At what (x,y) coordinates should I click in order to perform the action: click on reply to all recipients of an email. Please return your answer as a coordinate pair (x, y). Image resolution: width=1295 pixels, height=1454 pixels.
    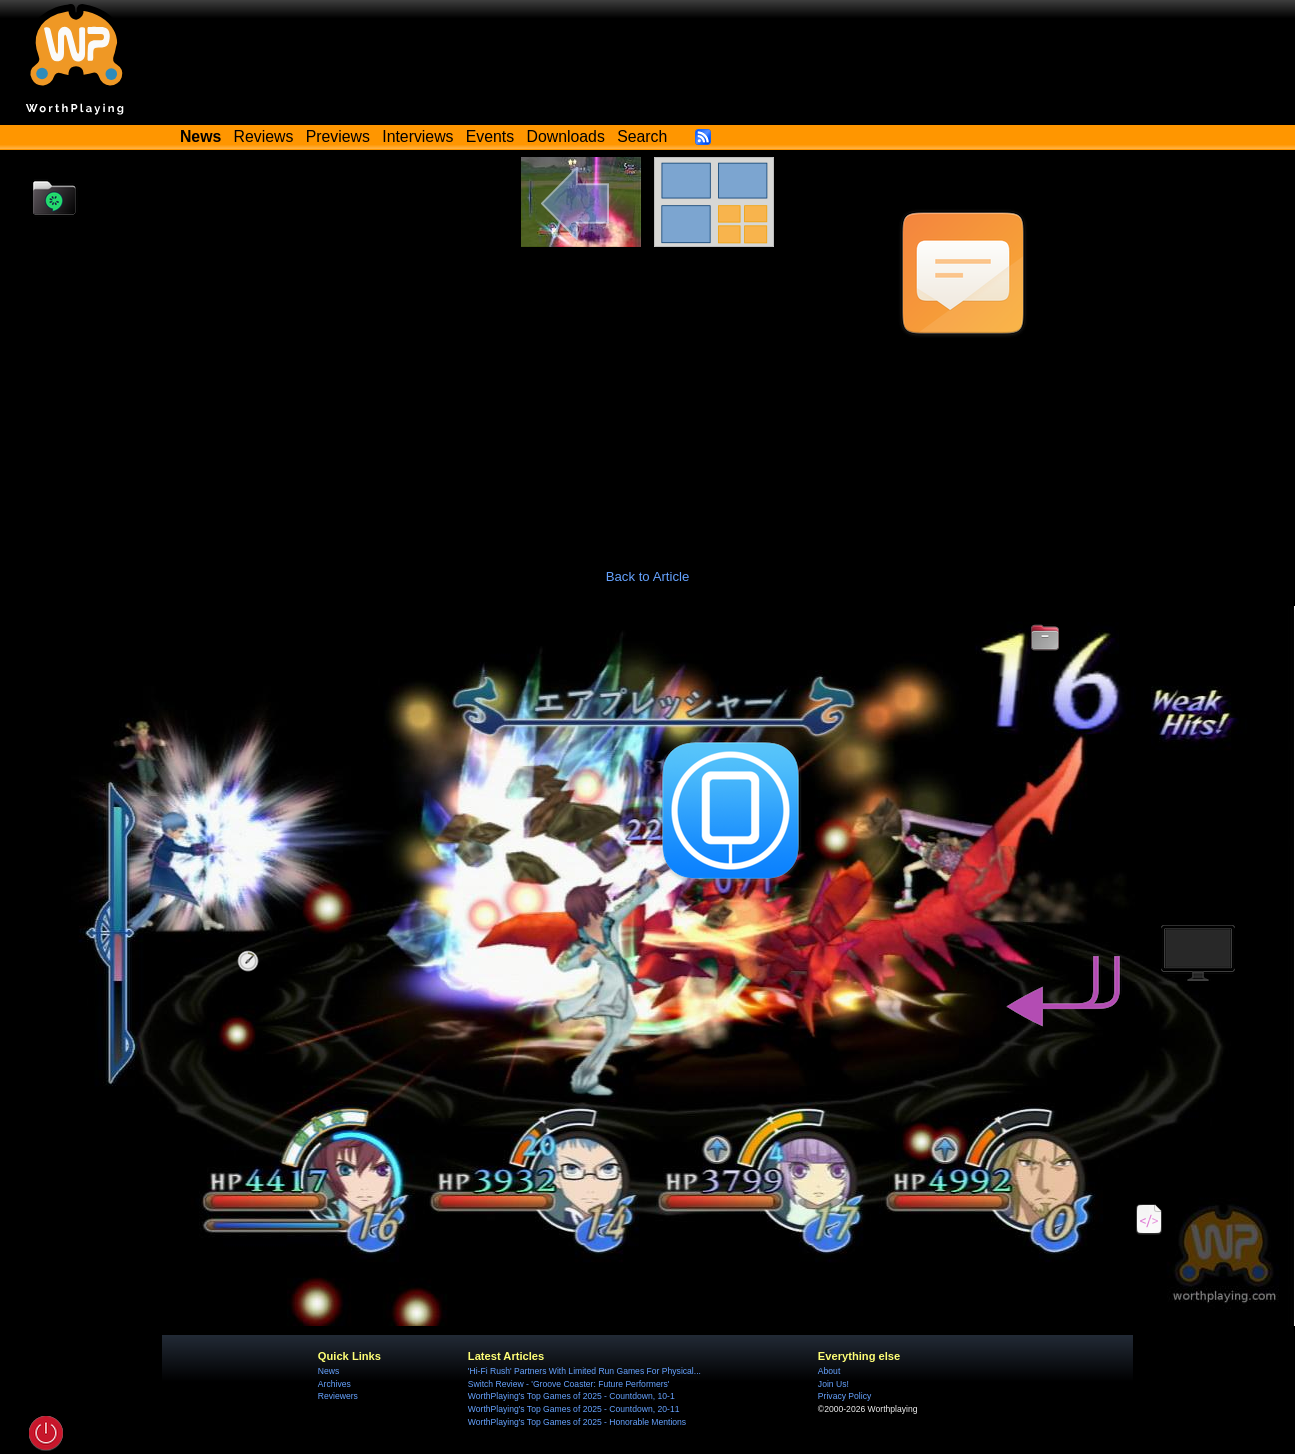
    Looking at the image, I should click on (1061, 990).